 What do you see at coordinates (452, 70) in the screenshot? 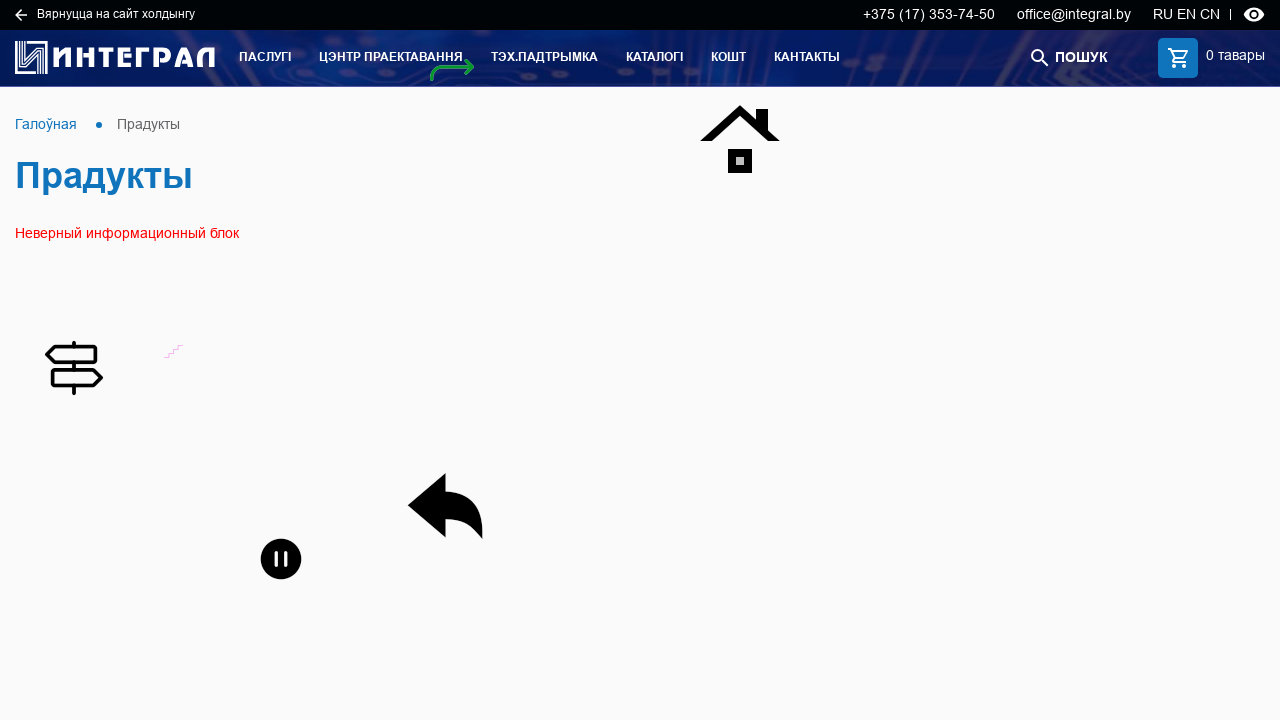
I see `forward or share this item` at bounding box center [452, 70].